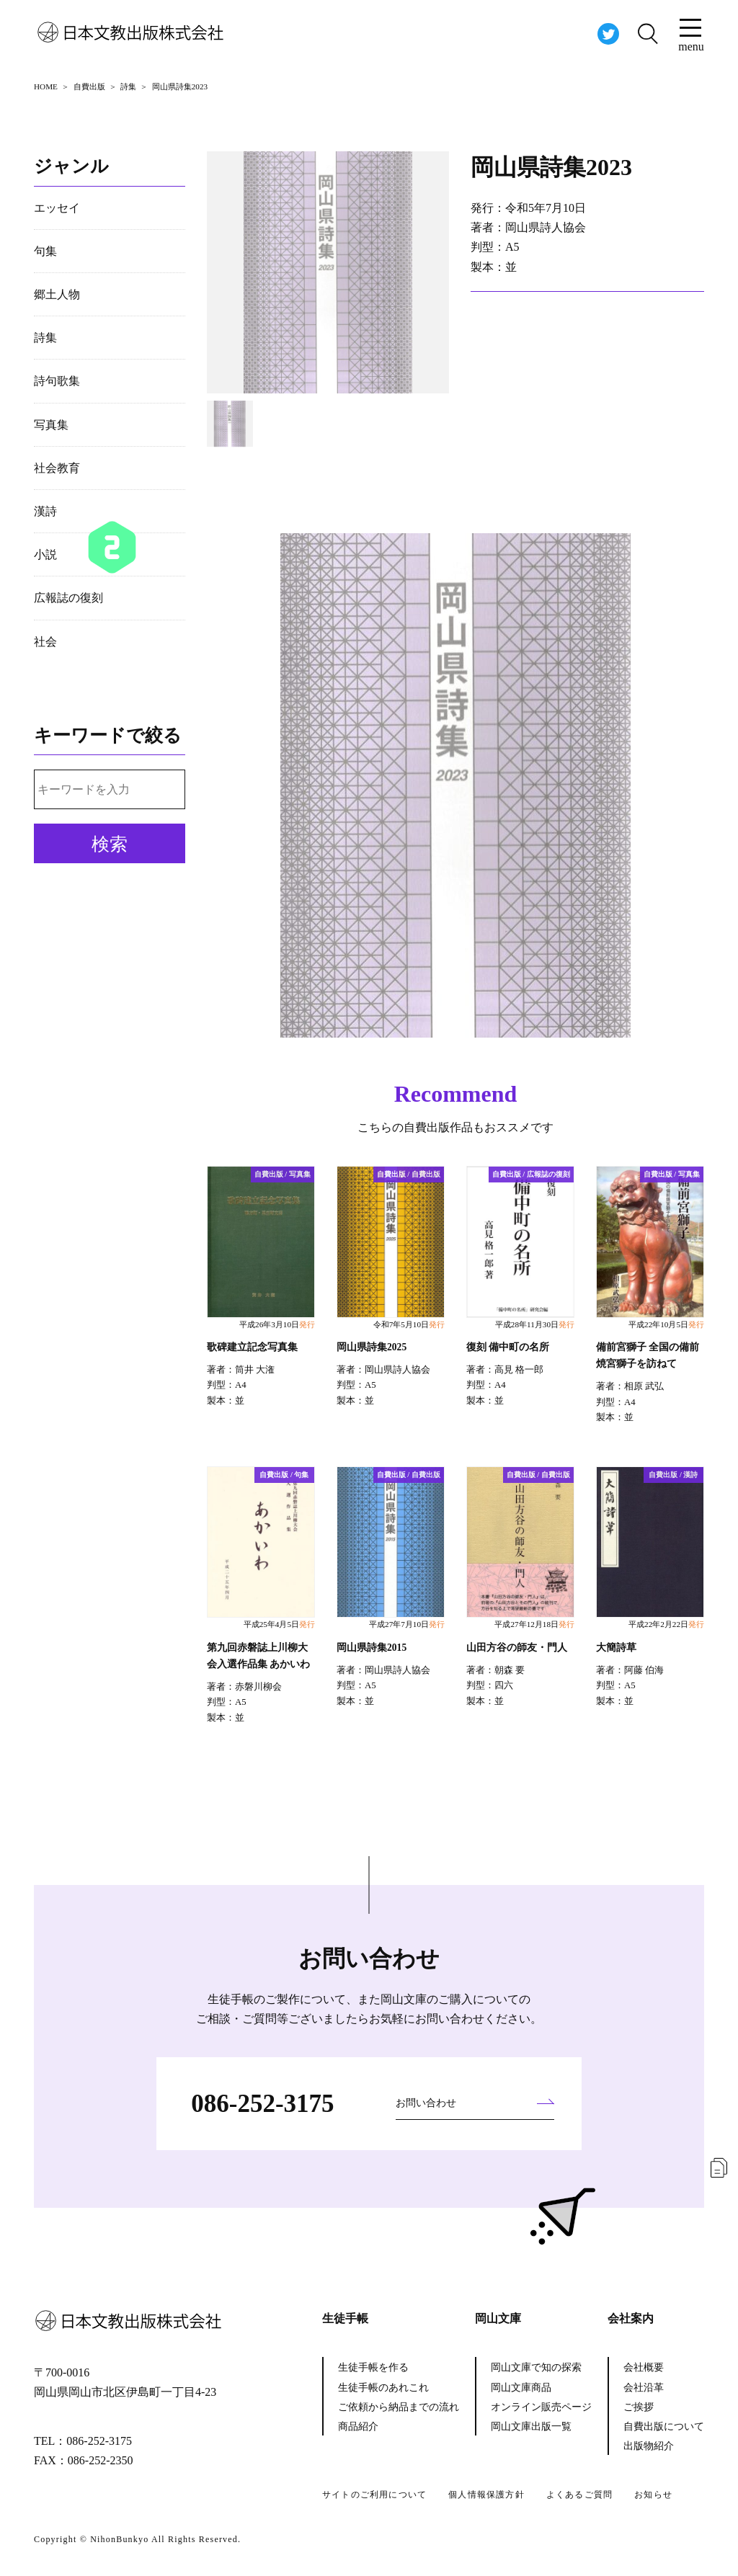  What do you see at coordinates (561, 2213) in the screenshot?
I see `filter or sort content` at bounding box center [561, 2213].